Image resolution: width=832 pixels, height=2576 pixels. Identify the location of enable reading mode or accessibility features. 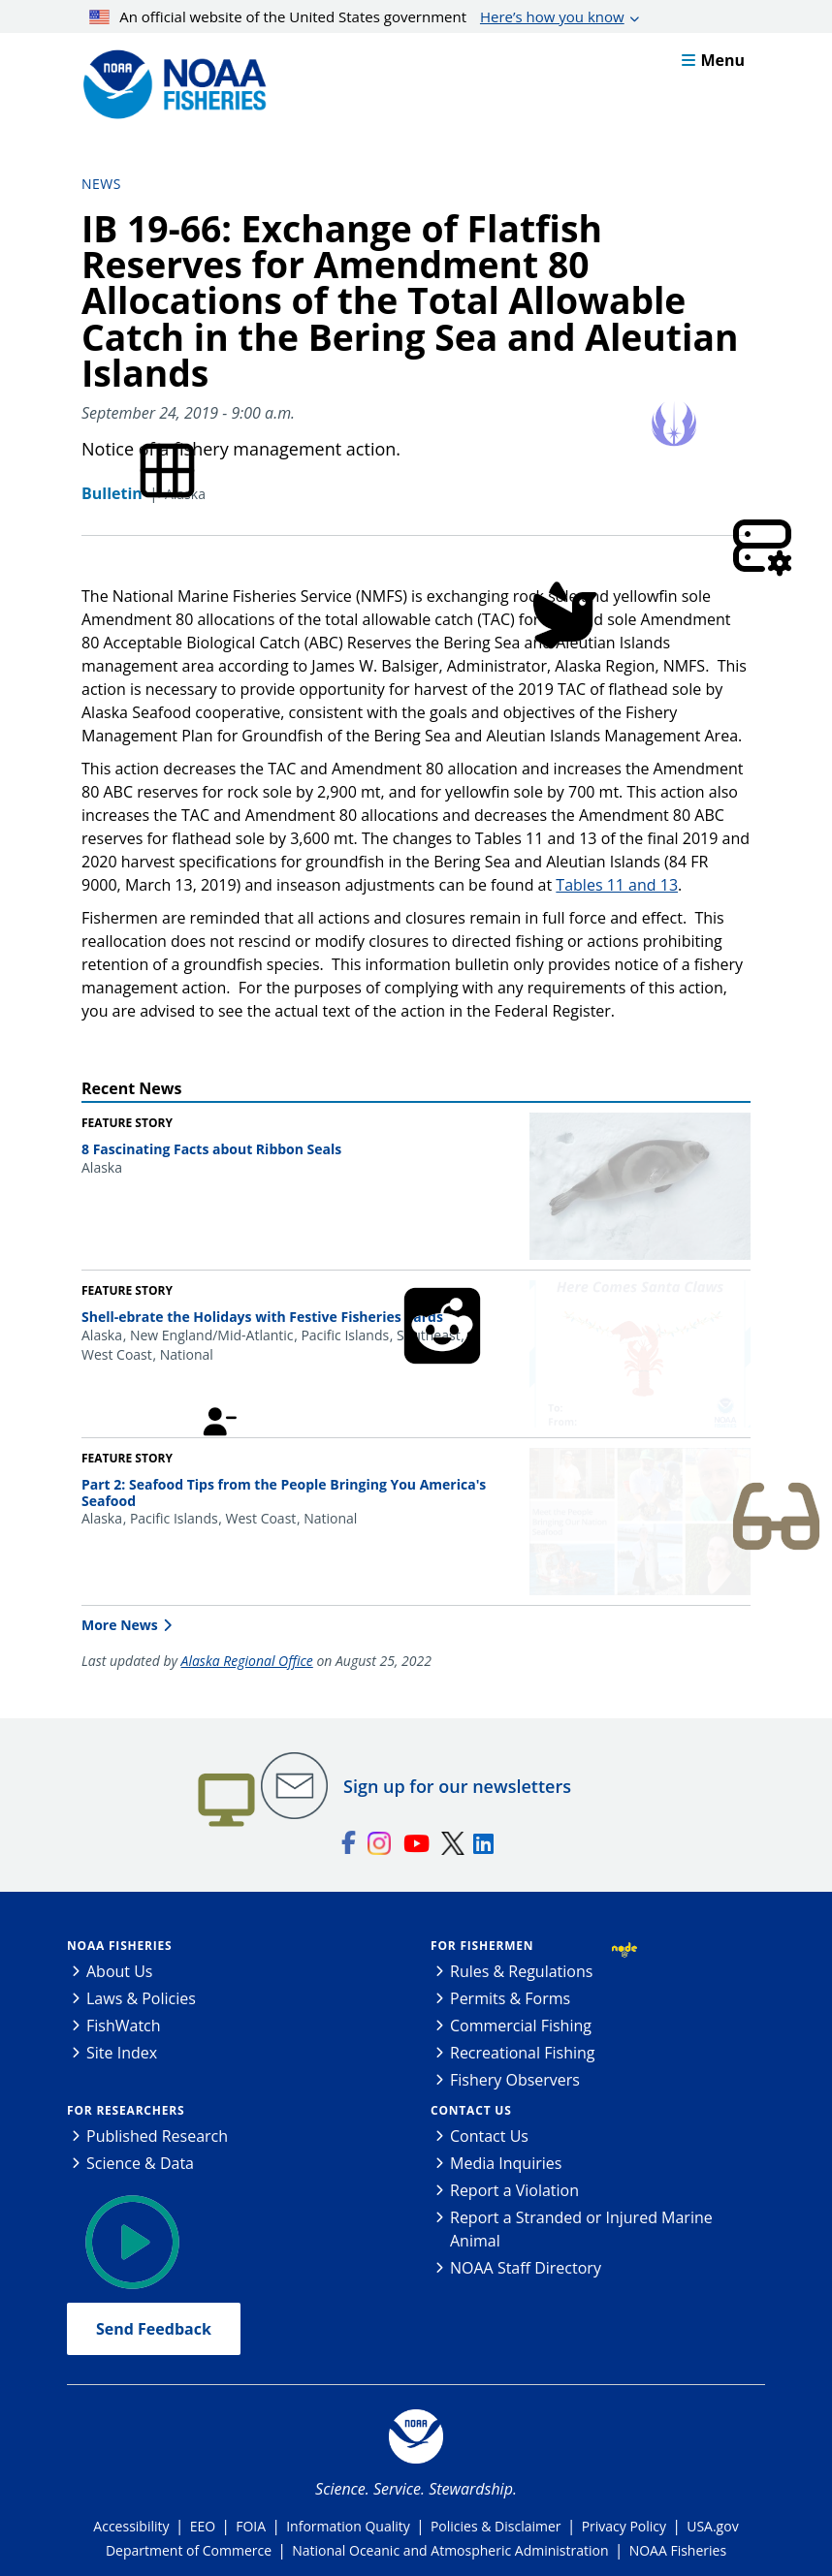
(776, 1516).